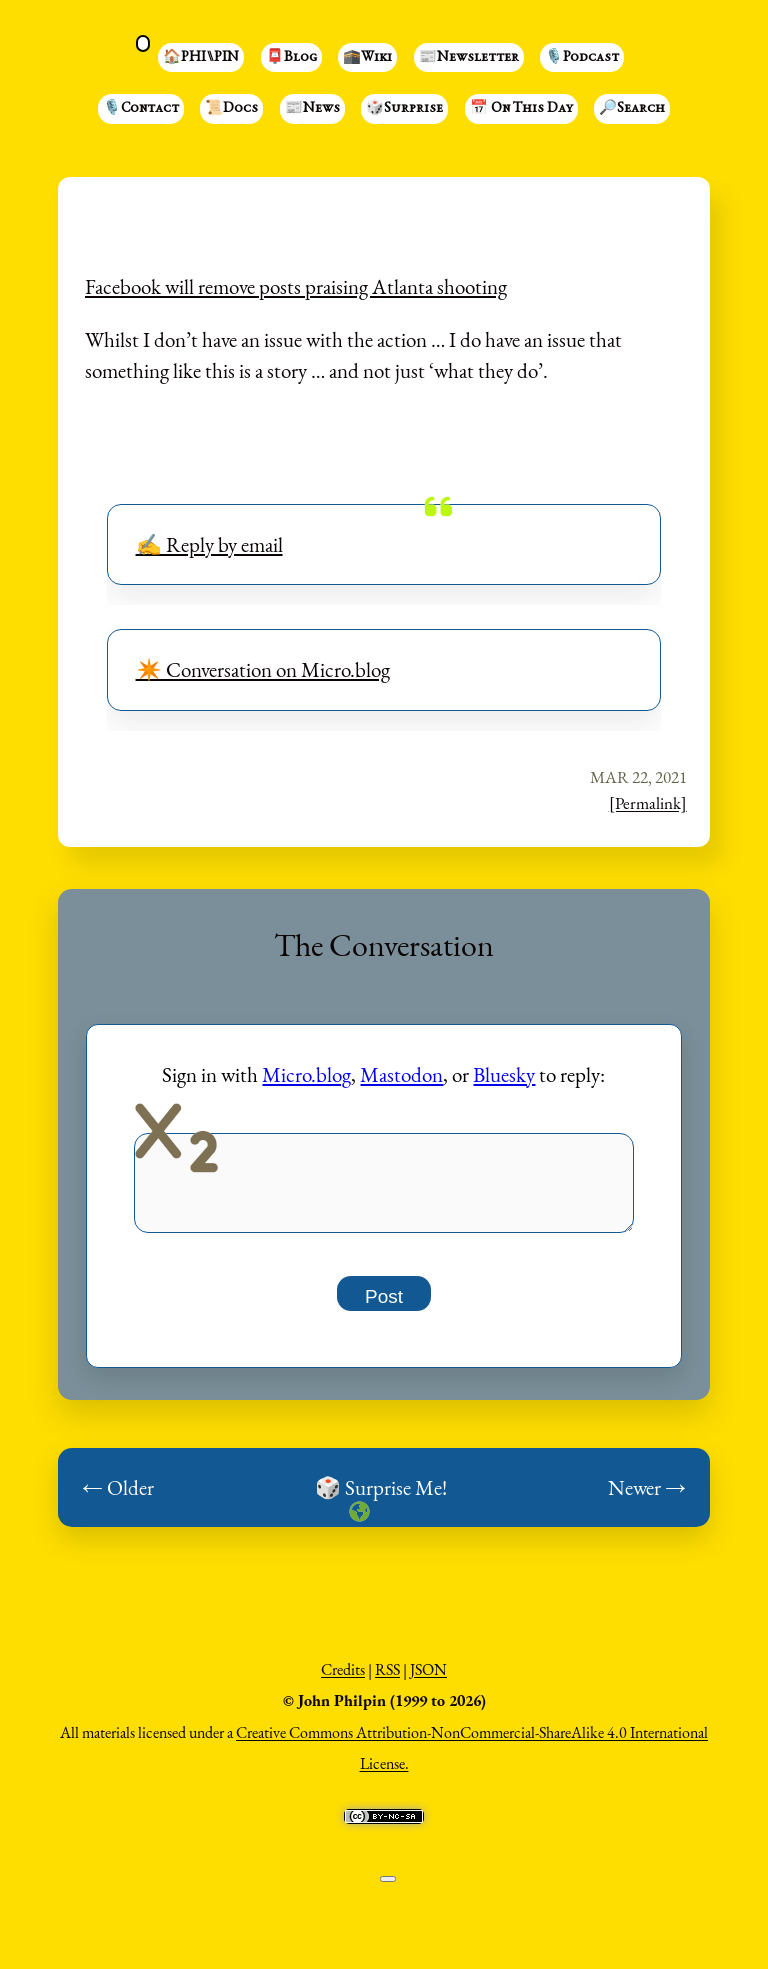 This screenshot has width=768, height=1969. What do you see at coordinates (359, 1511) in the screenshot?
I see `switch to global or worldwide view` at bounding box center [359, 1511].